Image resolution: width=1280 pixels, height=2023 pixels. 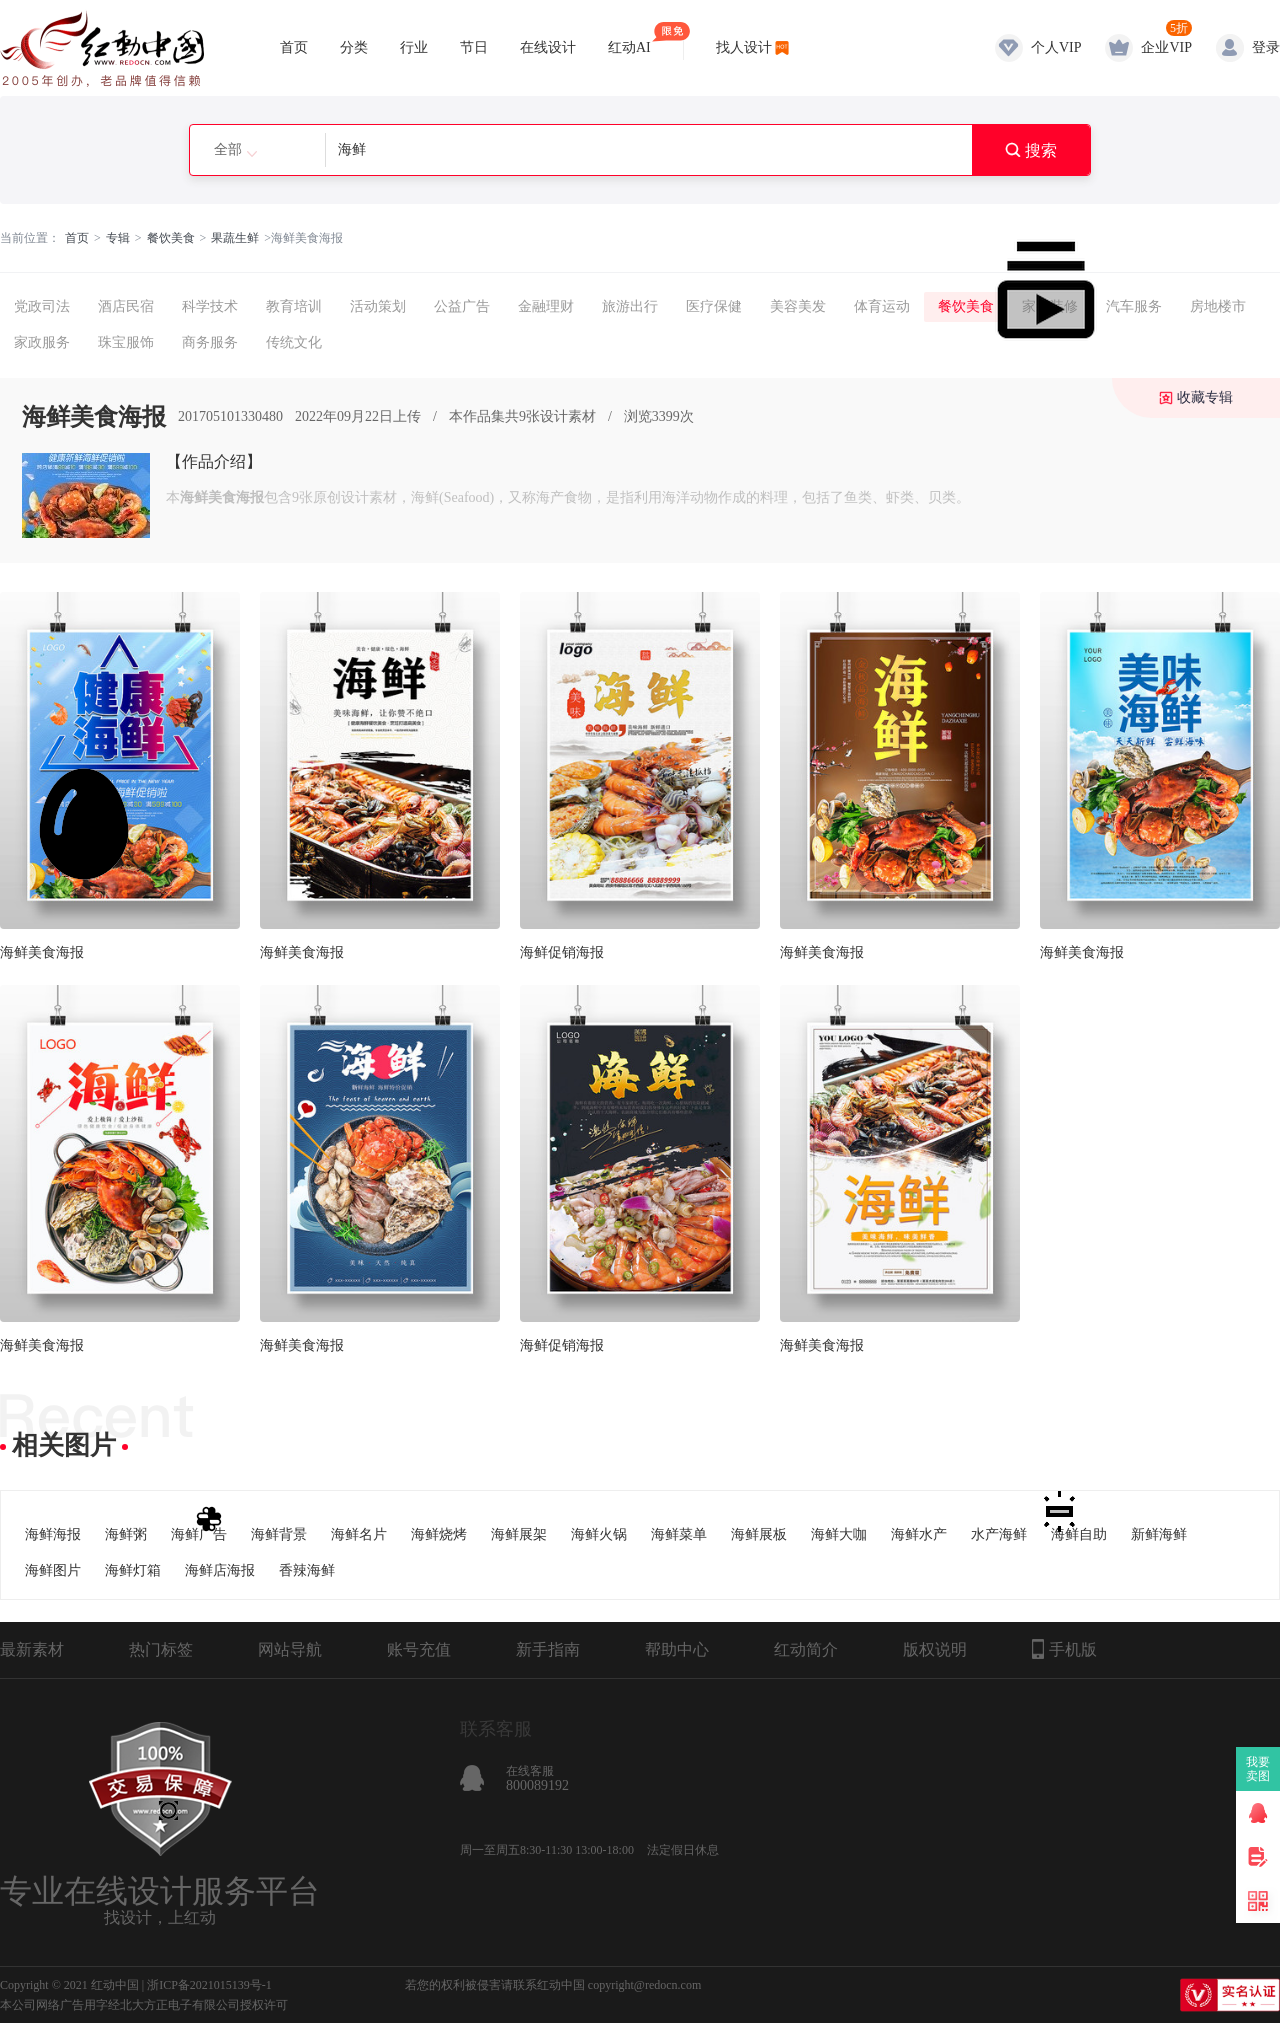 I want to click on view your subscriptions, so click(x=1046, y=290).